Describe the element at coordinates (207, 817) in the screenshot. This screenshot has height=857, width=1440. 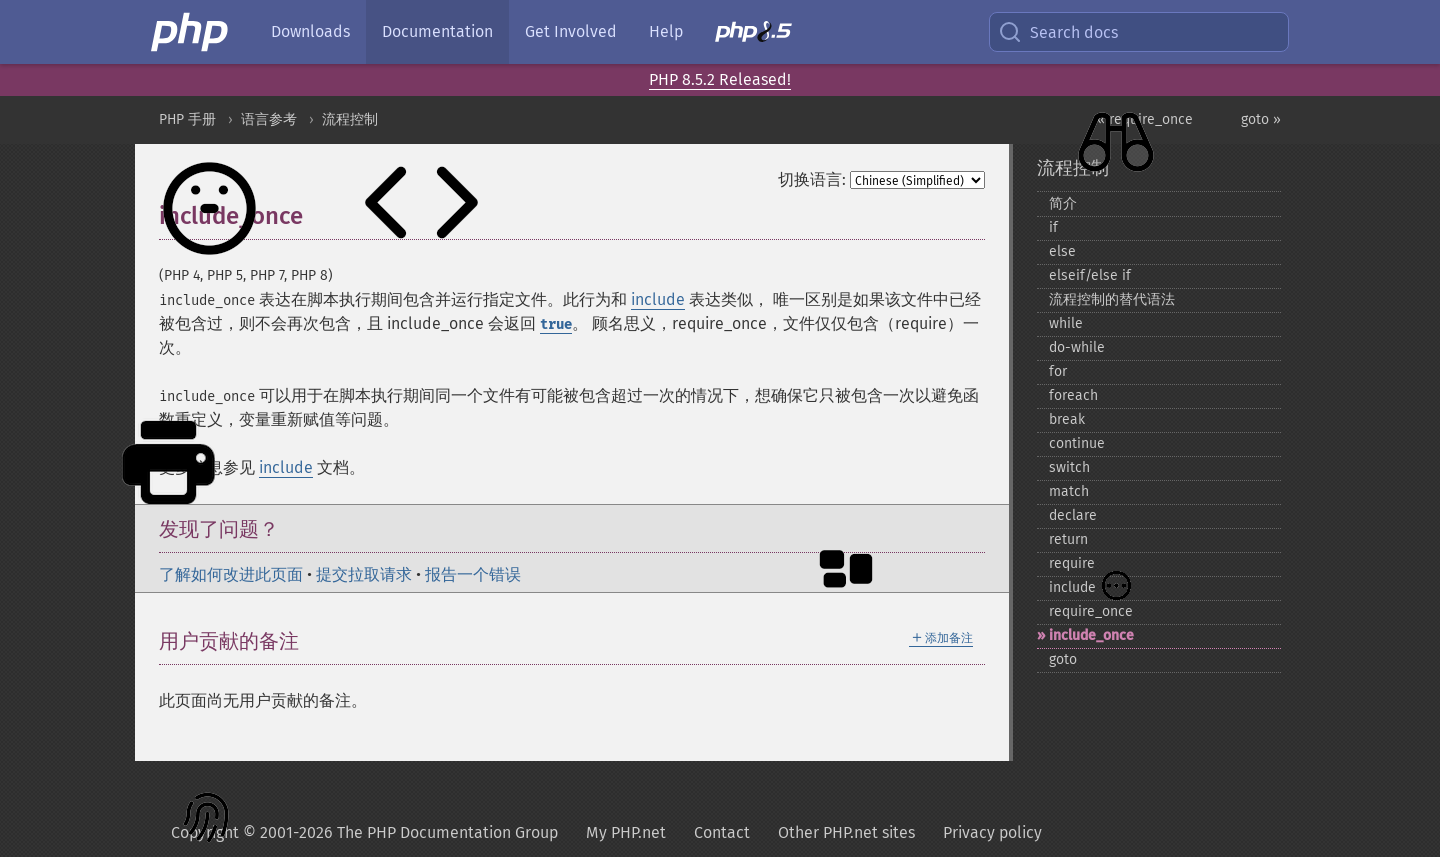
I see `authenticate with fingerprint` at that location.